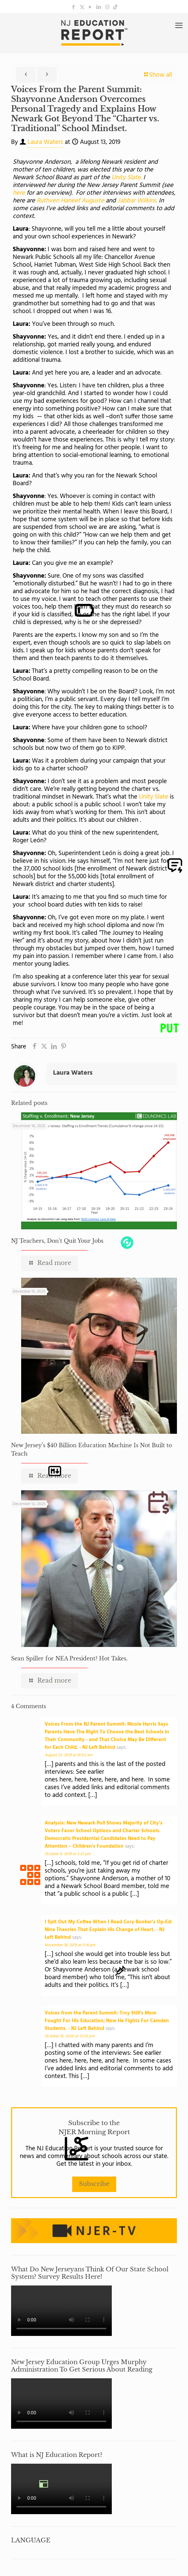 This screenshot has height=2576, width=188. I want to click on view scatter plot data visualization, so click(77, 2149).